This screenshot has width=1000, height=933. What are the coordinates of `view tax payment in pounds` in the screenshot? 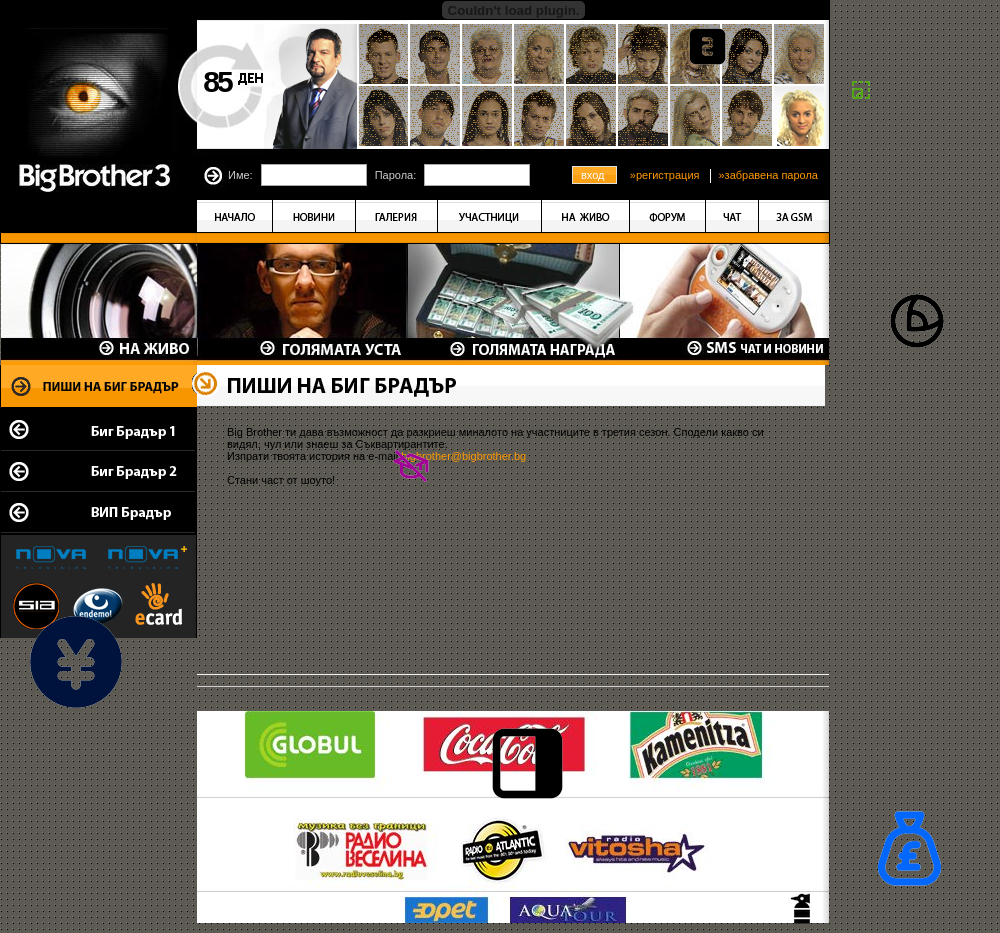 It's located at (909, 848).